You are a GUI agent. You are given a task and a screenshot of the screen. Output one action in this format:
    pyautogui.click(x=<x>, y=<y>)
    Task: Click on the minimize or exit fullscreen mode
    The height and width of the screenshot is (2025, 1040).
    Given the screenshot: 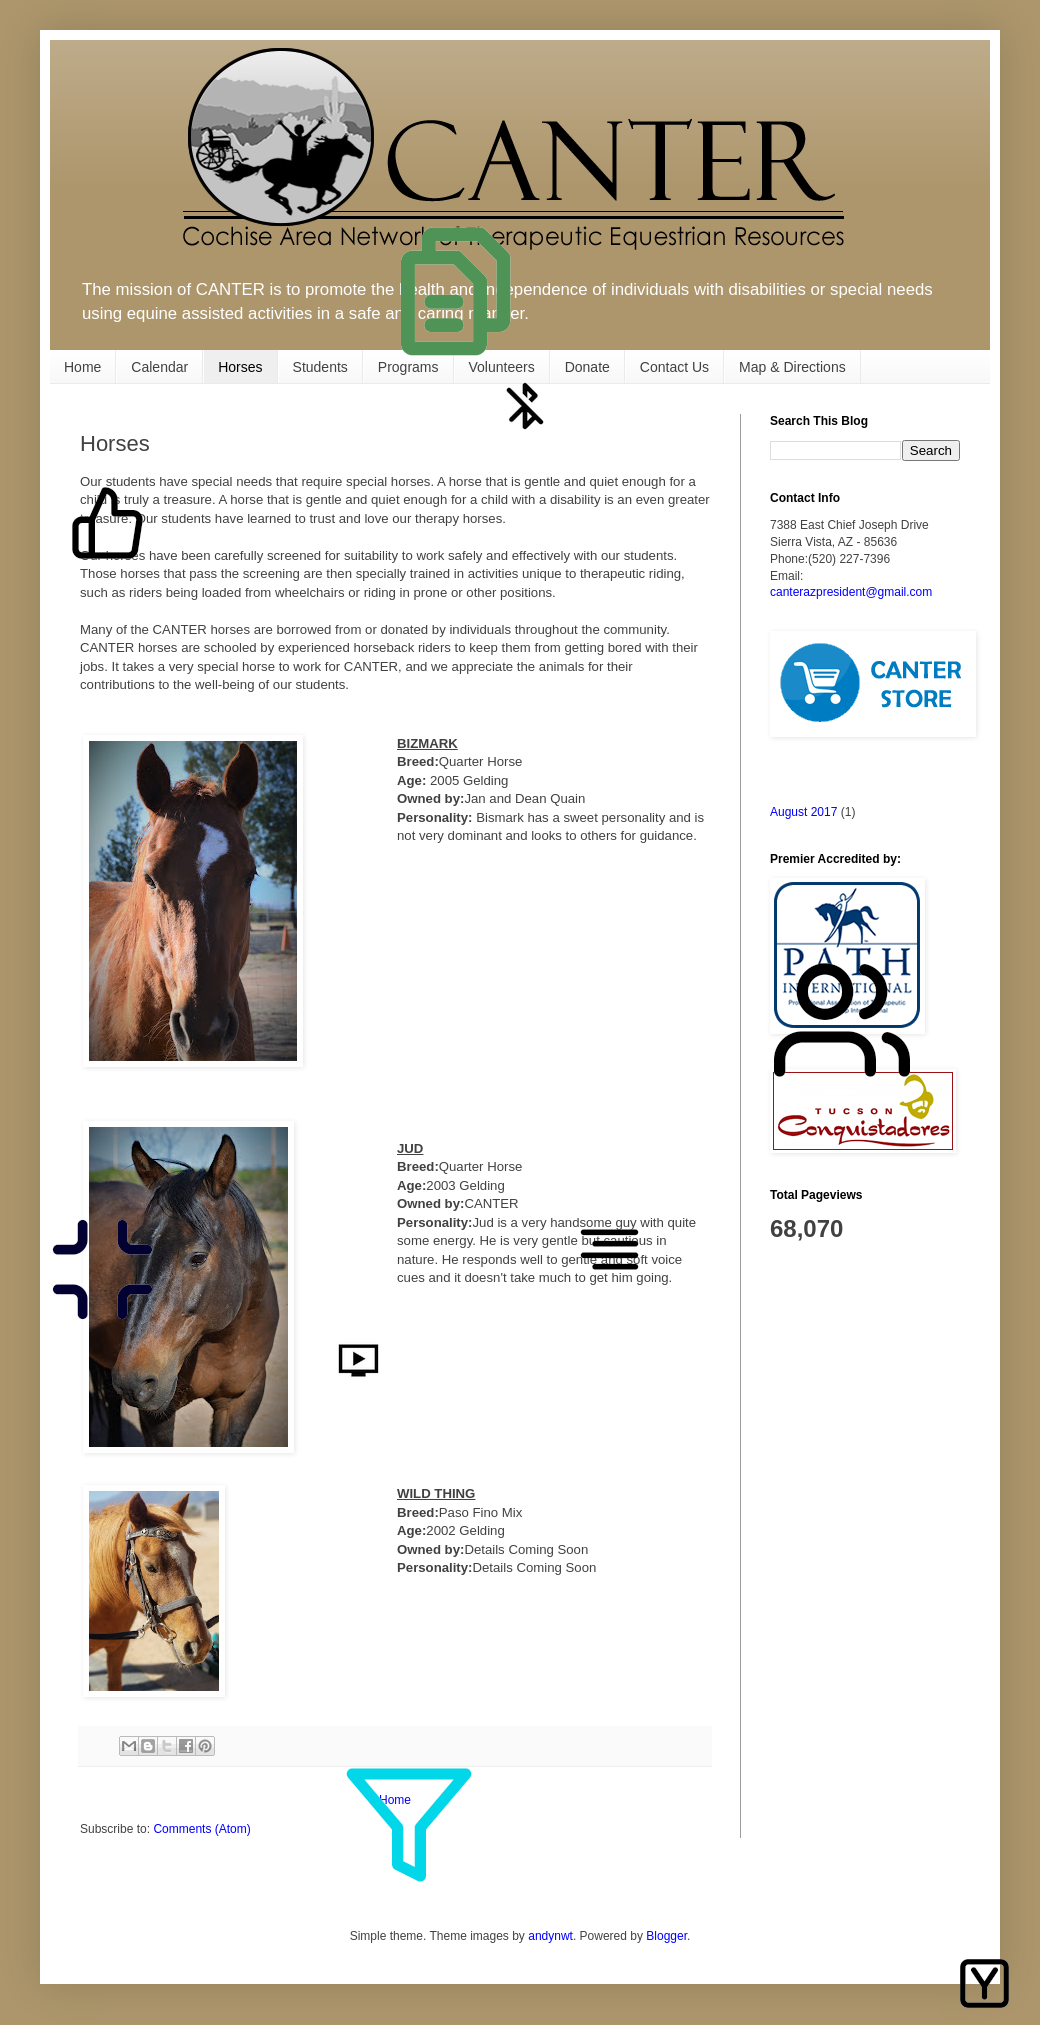 What is the action you would take?
    pyautogui.click(x=102, y=1269)
    